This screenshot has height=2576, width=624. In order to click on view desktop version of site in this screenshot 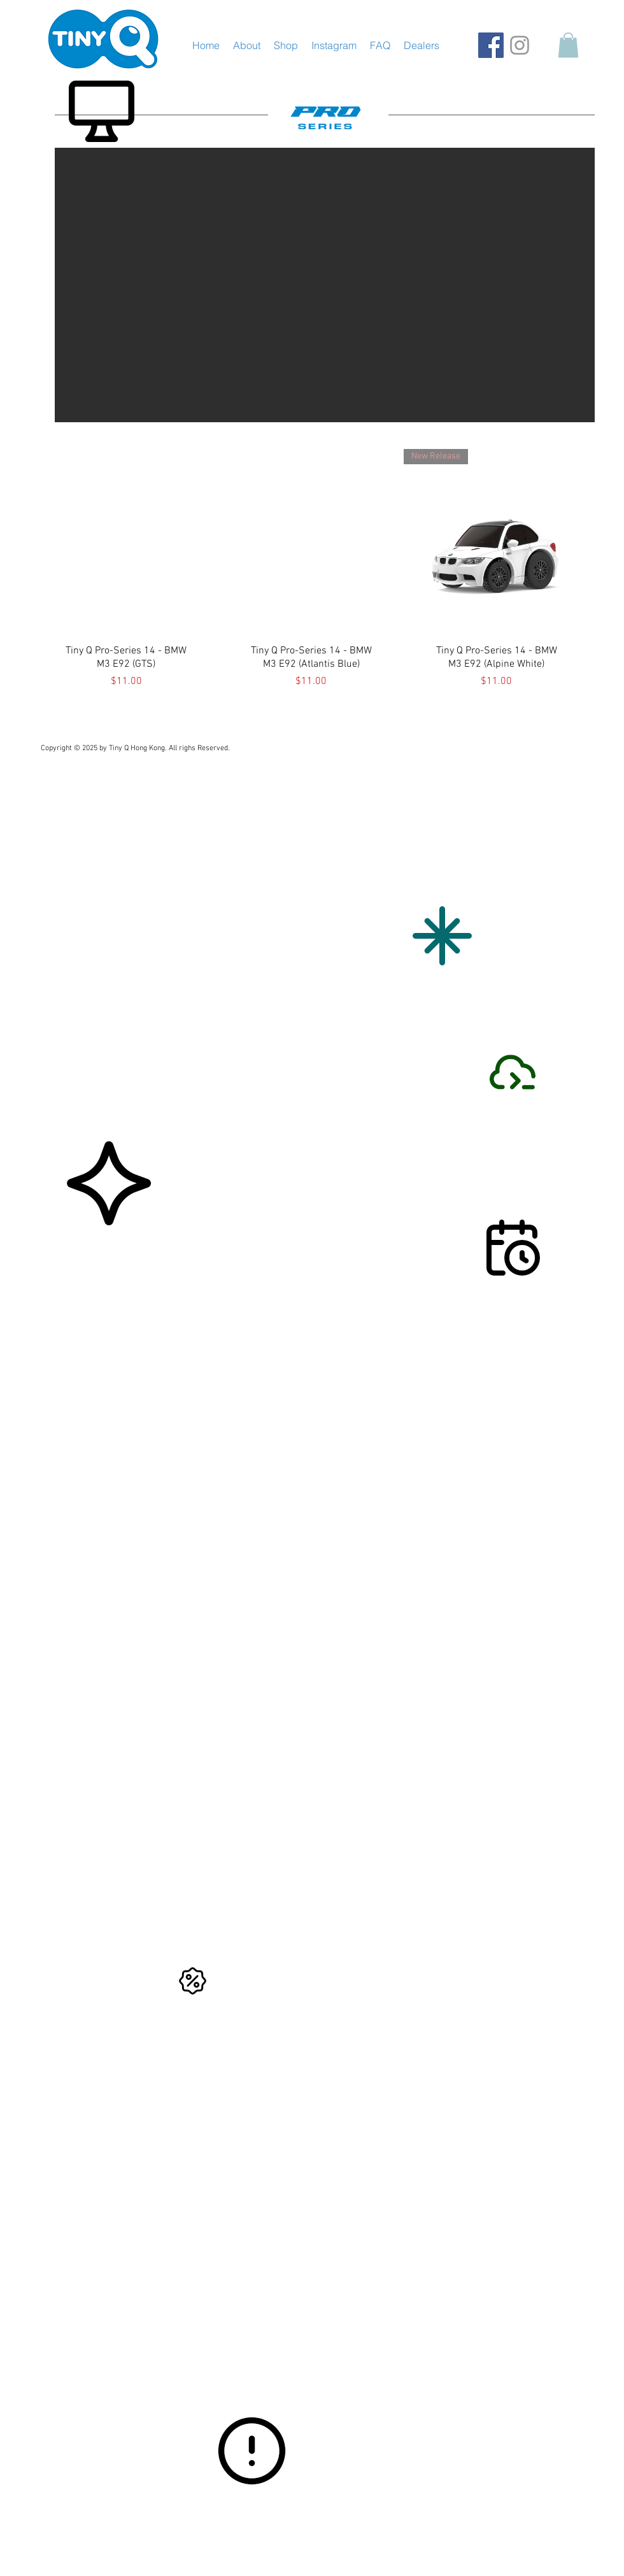, I will do `click(101, 109)`.